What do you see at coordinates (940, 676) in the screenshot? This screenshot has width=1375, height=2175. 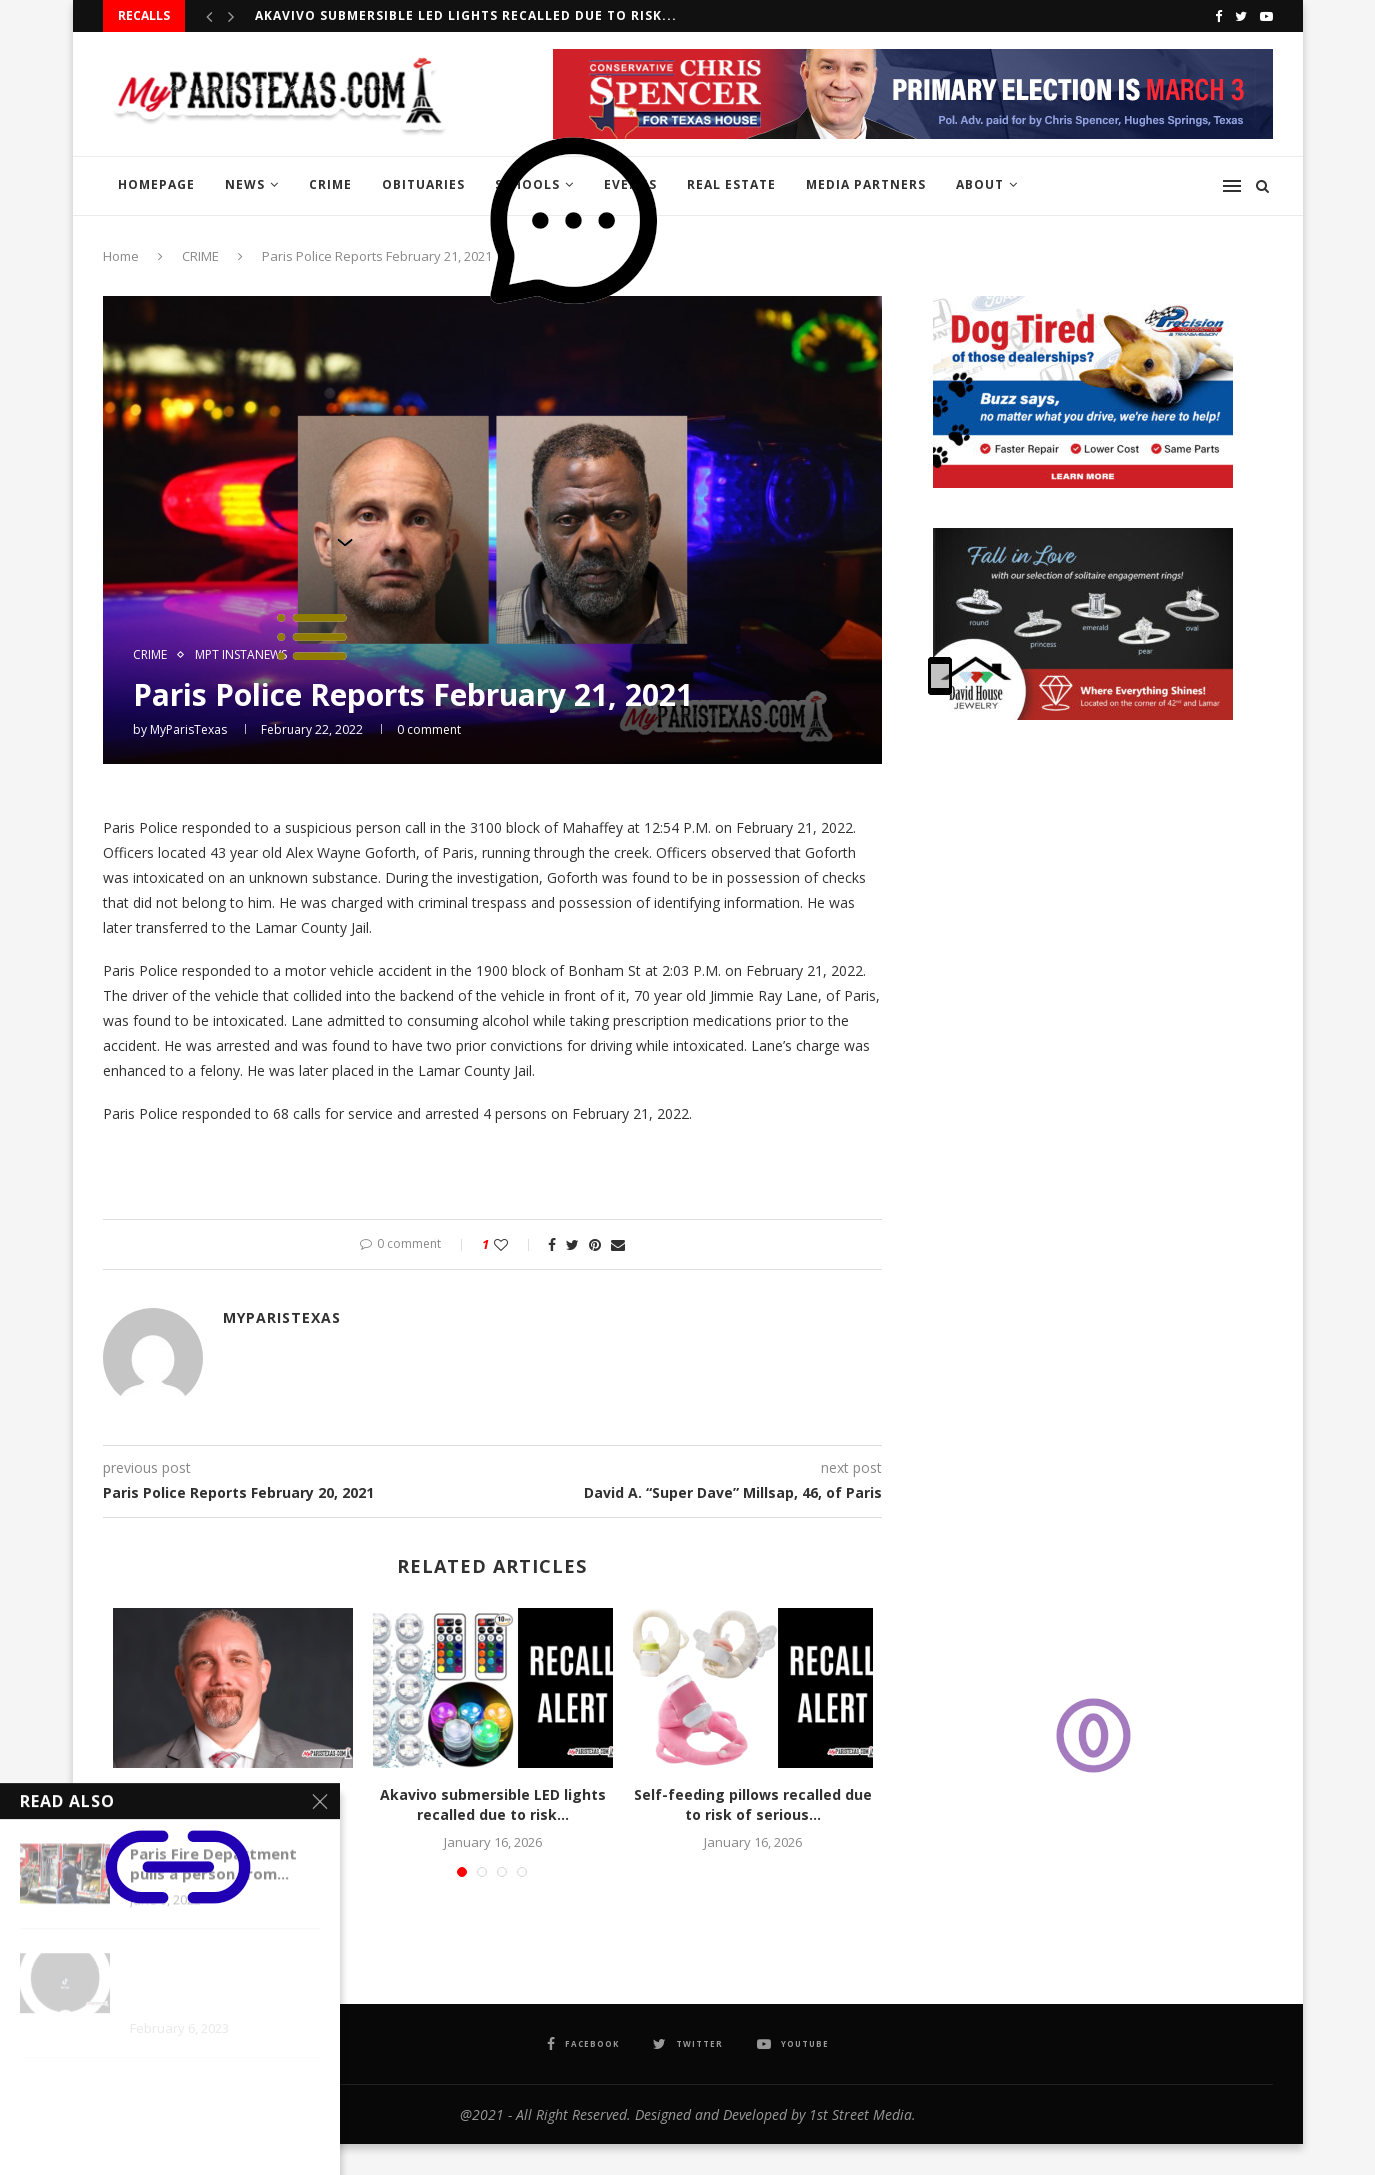 I see `indicates mobile device or smartphone view` at bounding box center [940, 676].